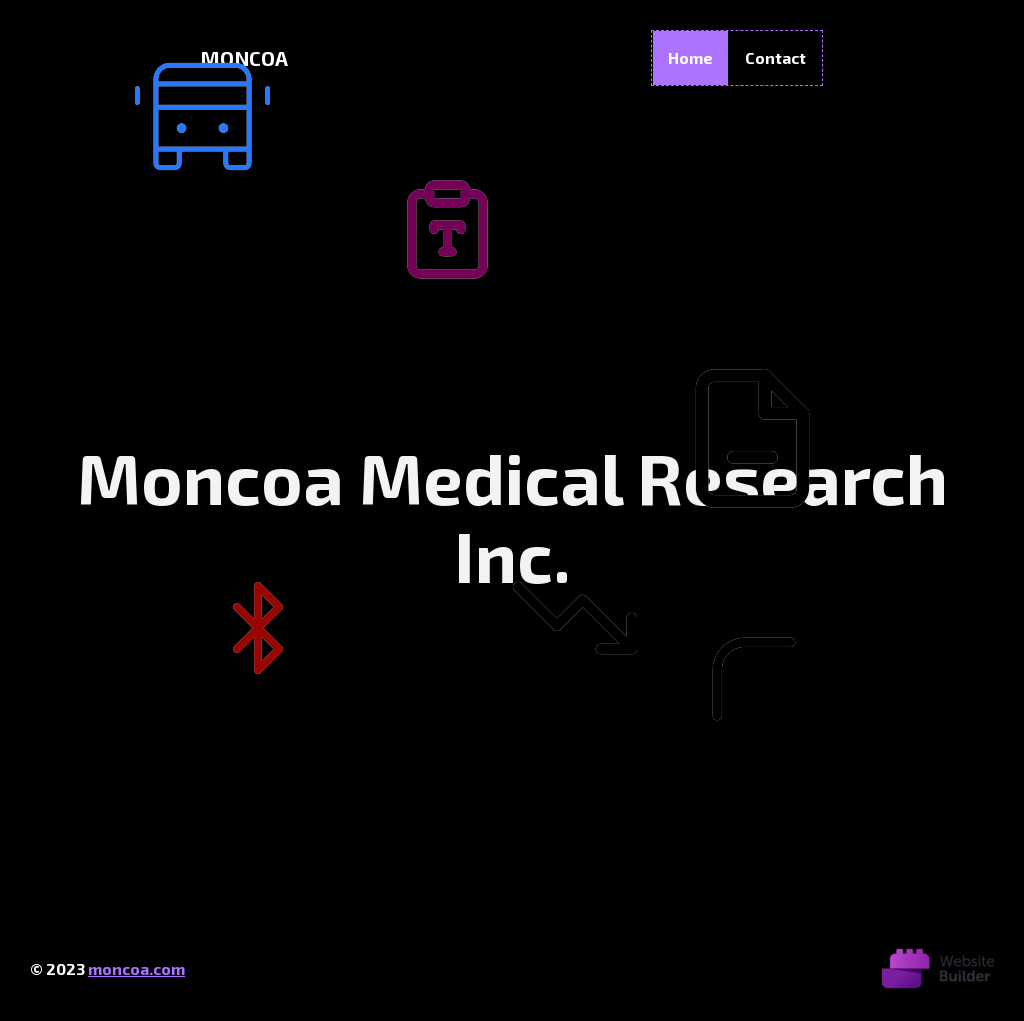  Describe the element at coordinates (258, 628) in the screenshot. I see `toggle bluetooth connectivity` at that location.